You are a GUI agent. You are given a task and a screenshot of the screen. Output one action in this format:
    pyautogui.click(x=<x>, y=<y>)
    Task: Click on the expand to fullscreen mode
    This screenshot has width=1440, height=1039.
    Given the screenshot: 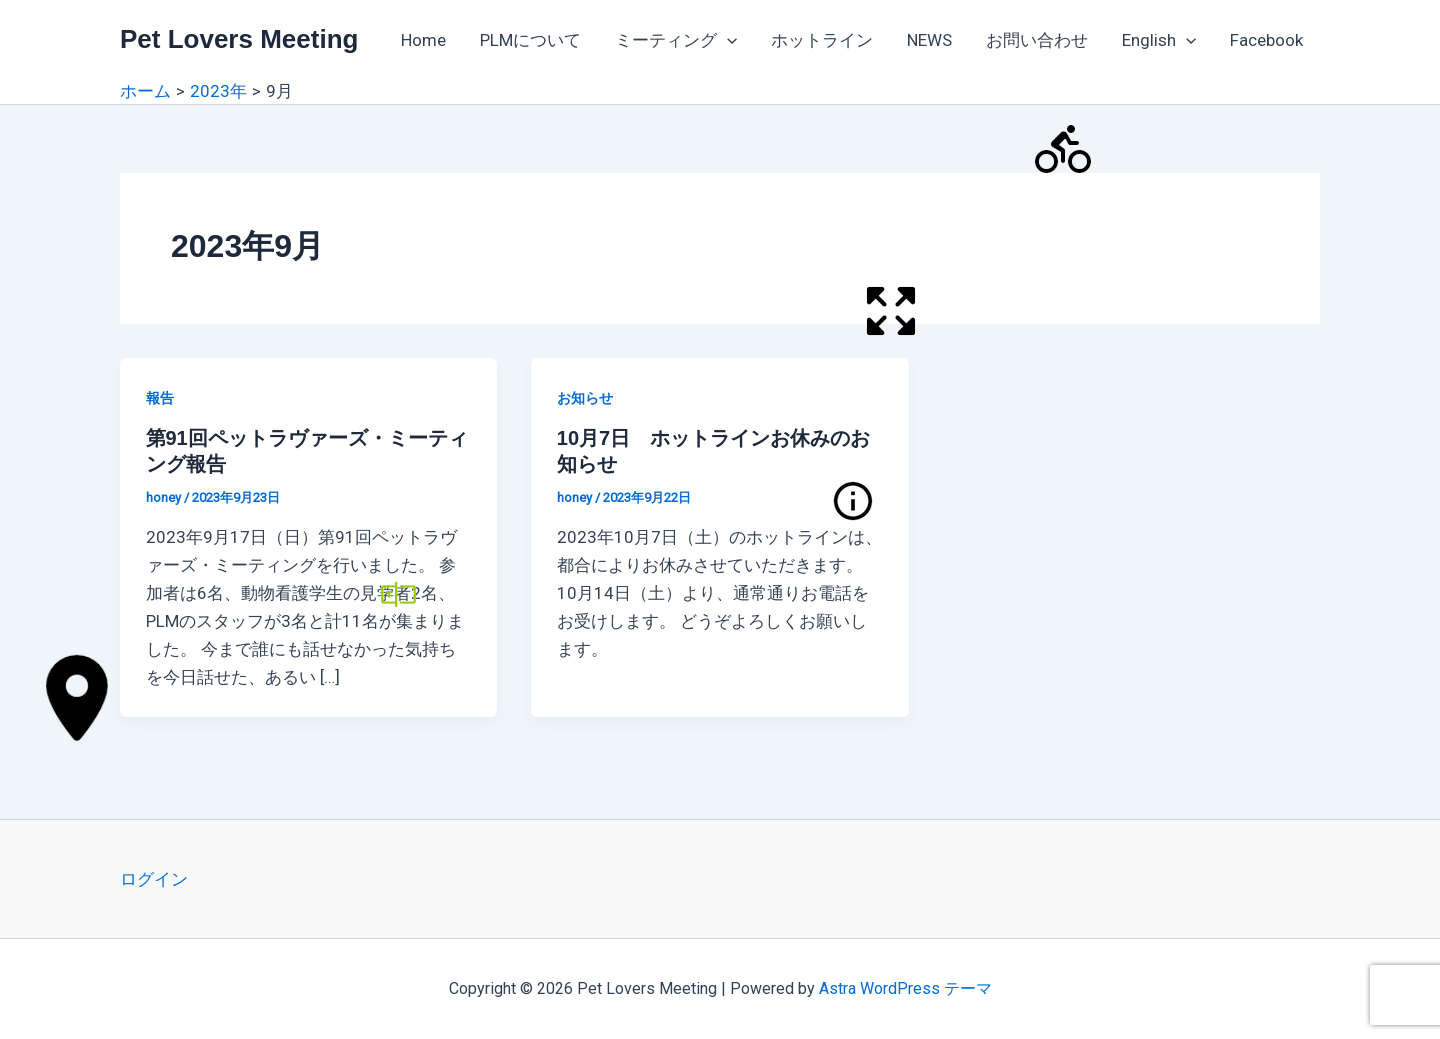 What is the action you would take?
    pyautogui.click(x=891, y=311)
    